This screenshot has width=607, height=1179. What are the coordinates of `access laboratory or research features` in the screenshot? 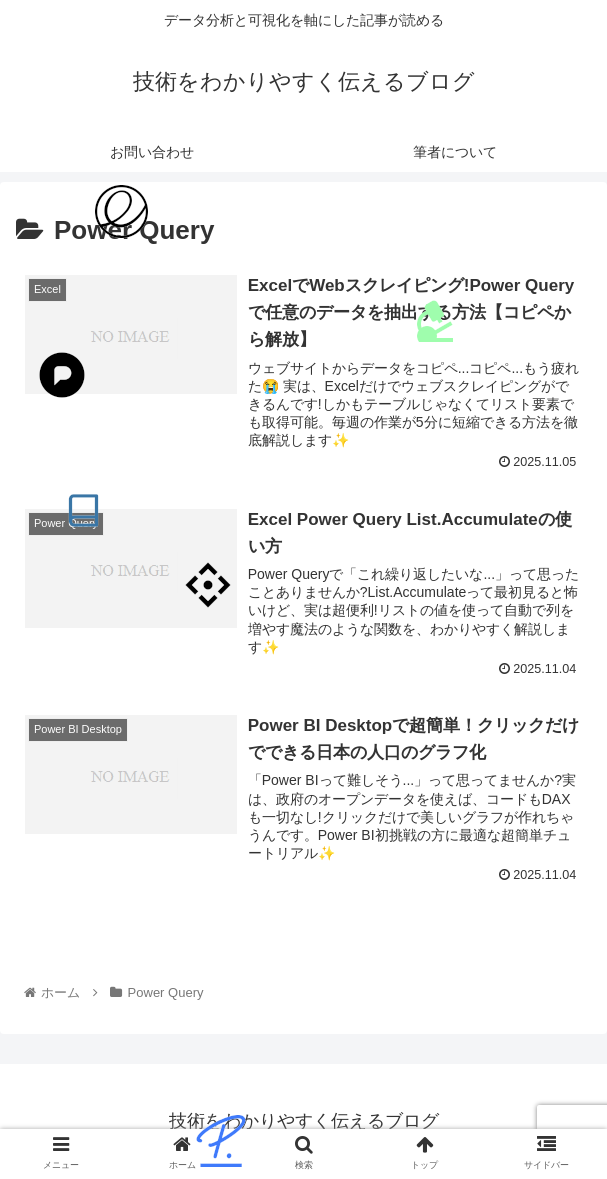 It's located at (435, 322).